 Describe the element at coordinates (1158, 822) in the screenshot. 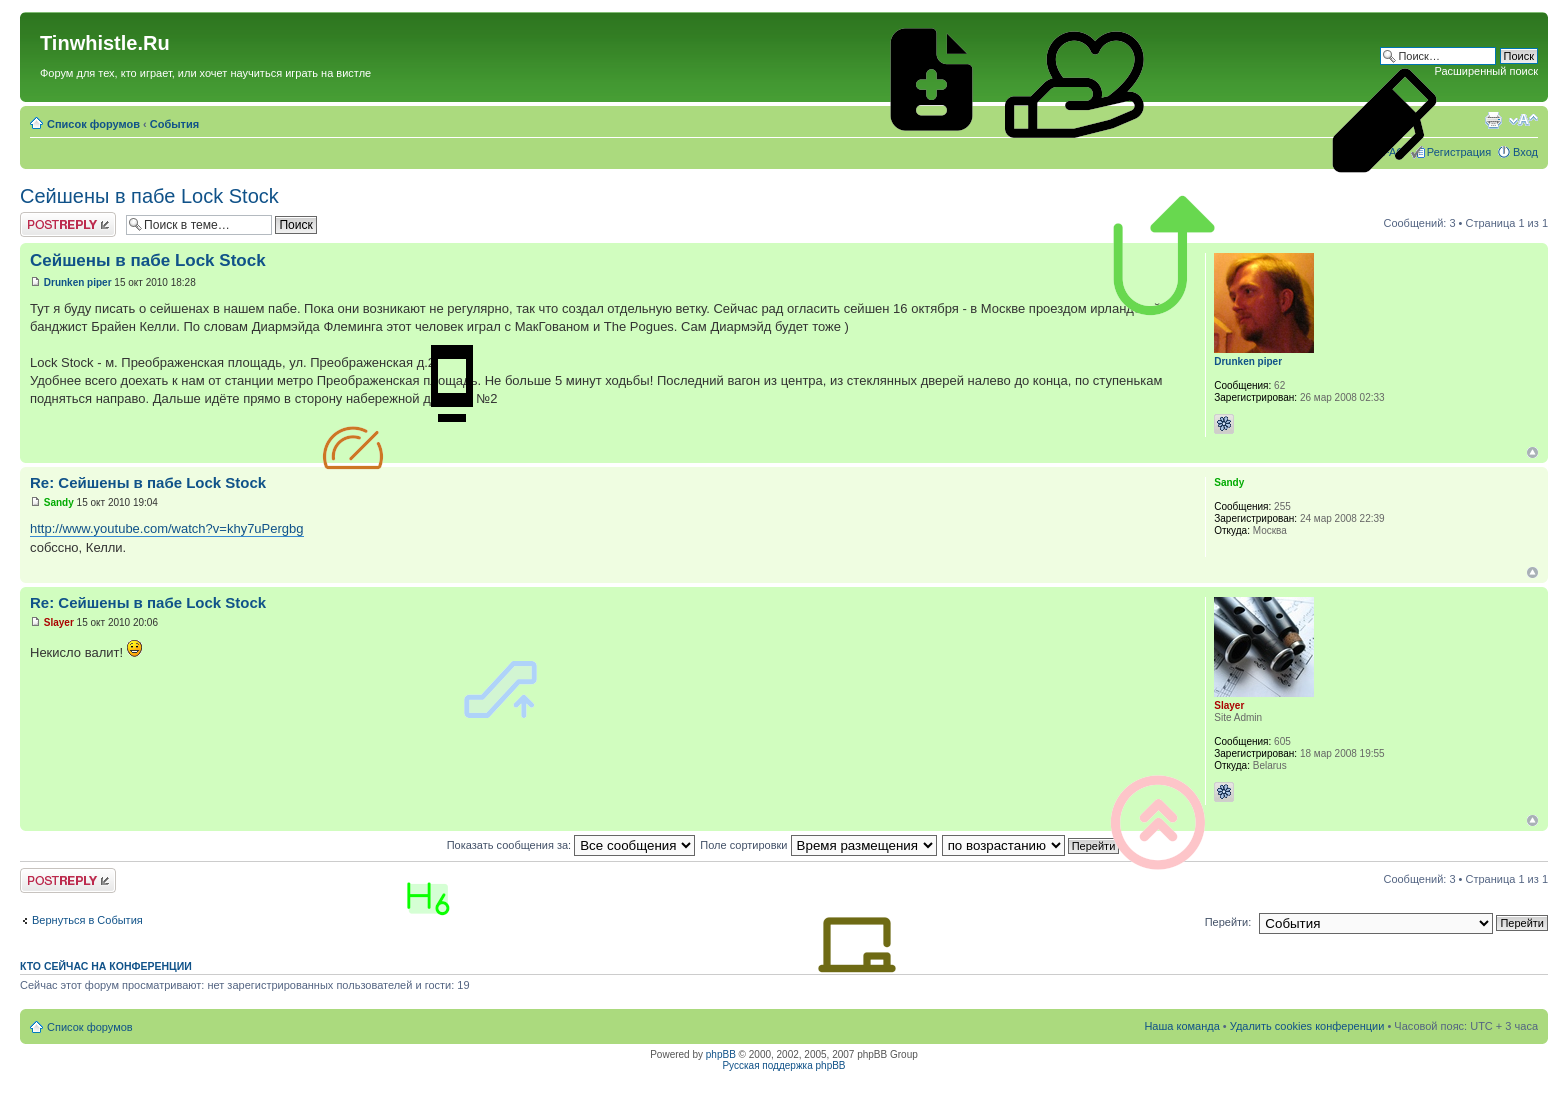

I see `scroll to top of page` at that location.